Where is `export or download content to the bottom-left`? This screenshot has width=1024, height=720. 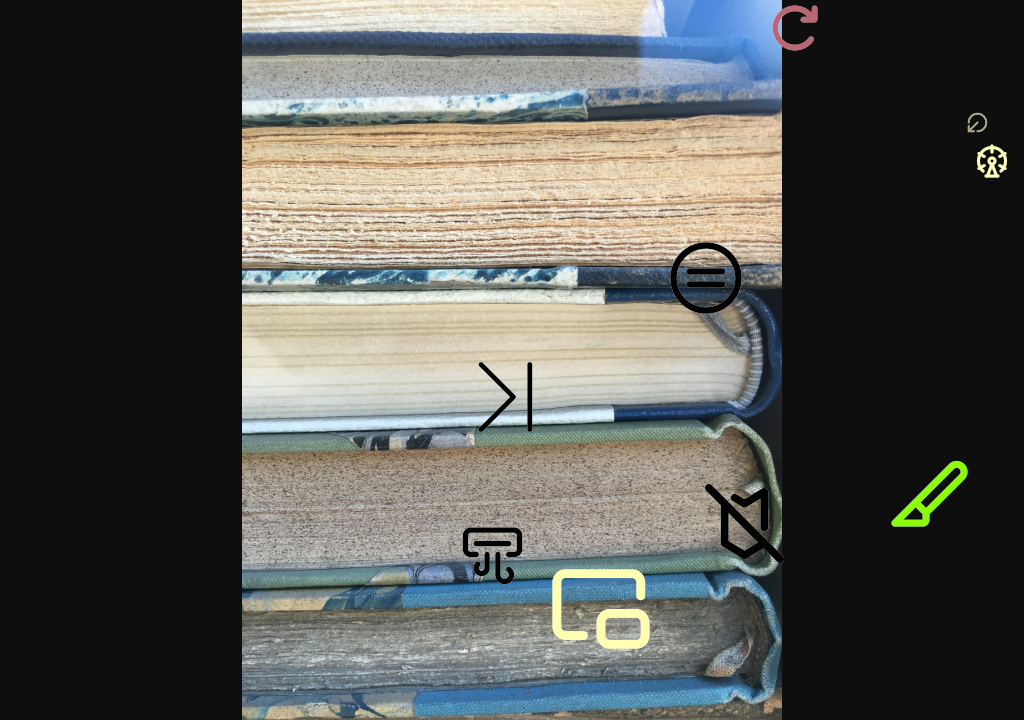 export or download content to the bottom-left is located at coordinates (977, 122).